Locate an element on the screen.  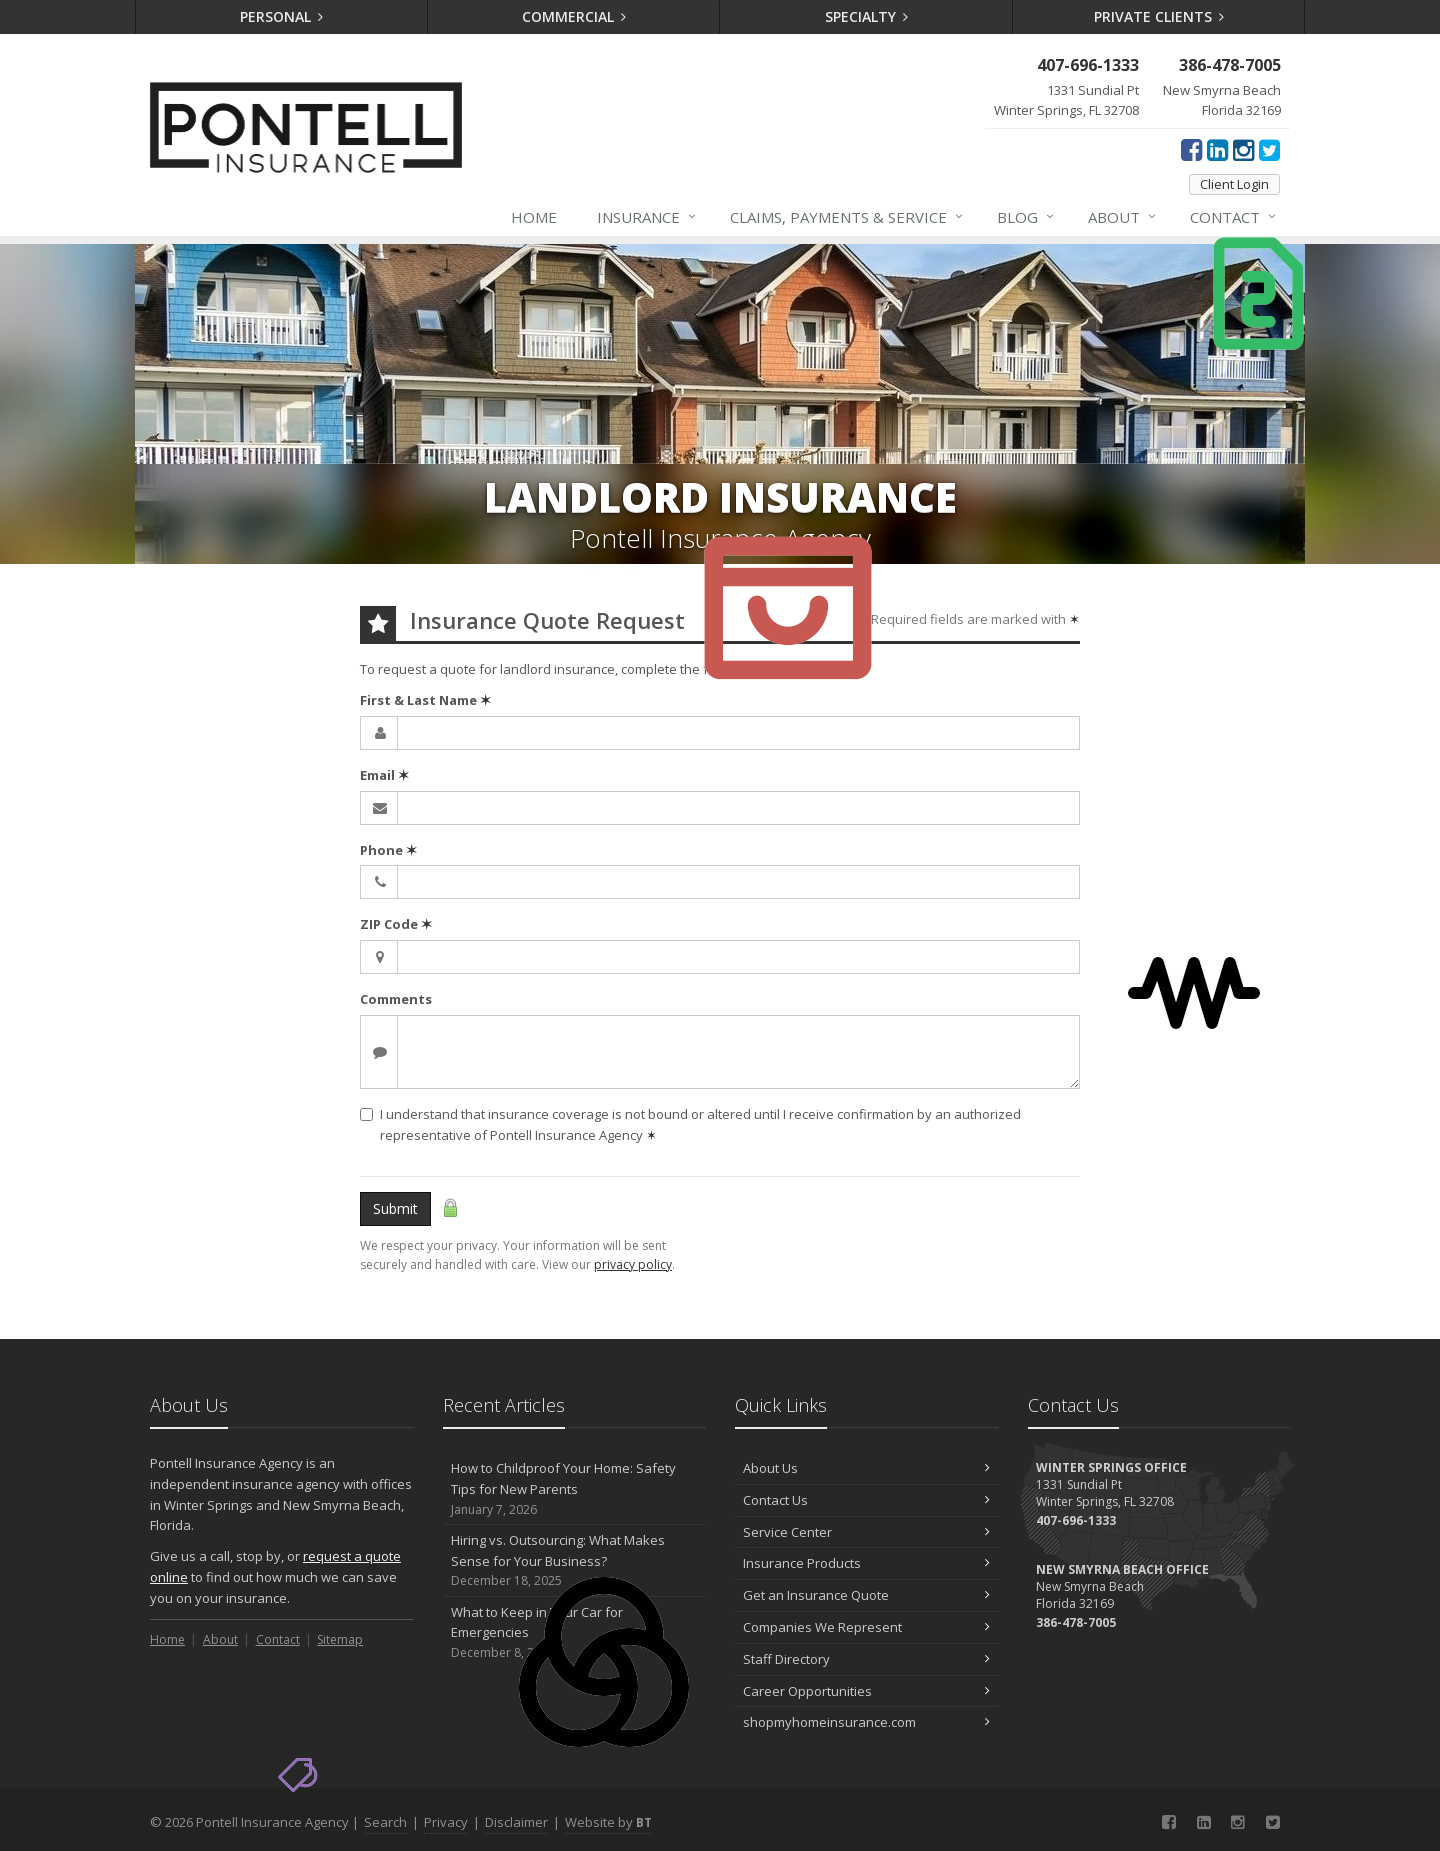
view circuit or resistor component details is located at coordinates (1194, 993).